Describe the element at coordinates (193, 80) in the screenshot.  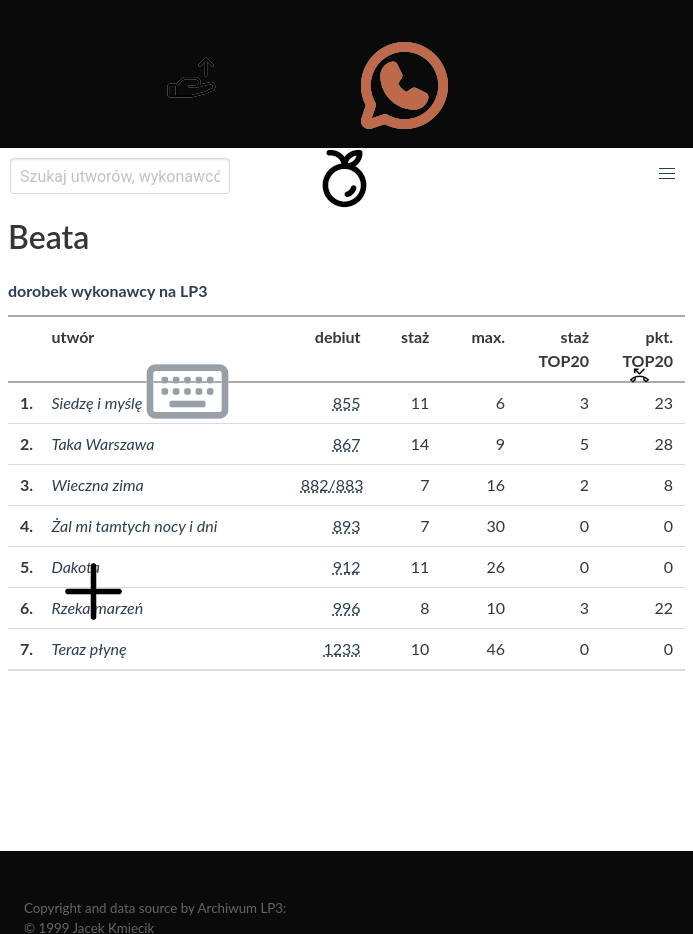
I see `upload or send via hand gesture` at that location.